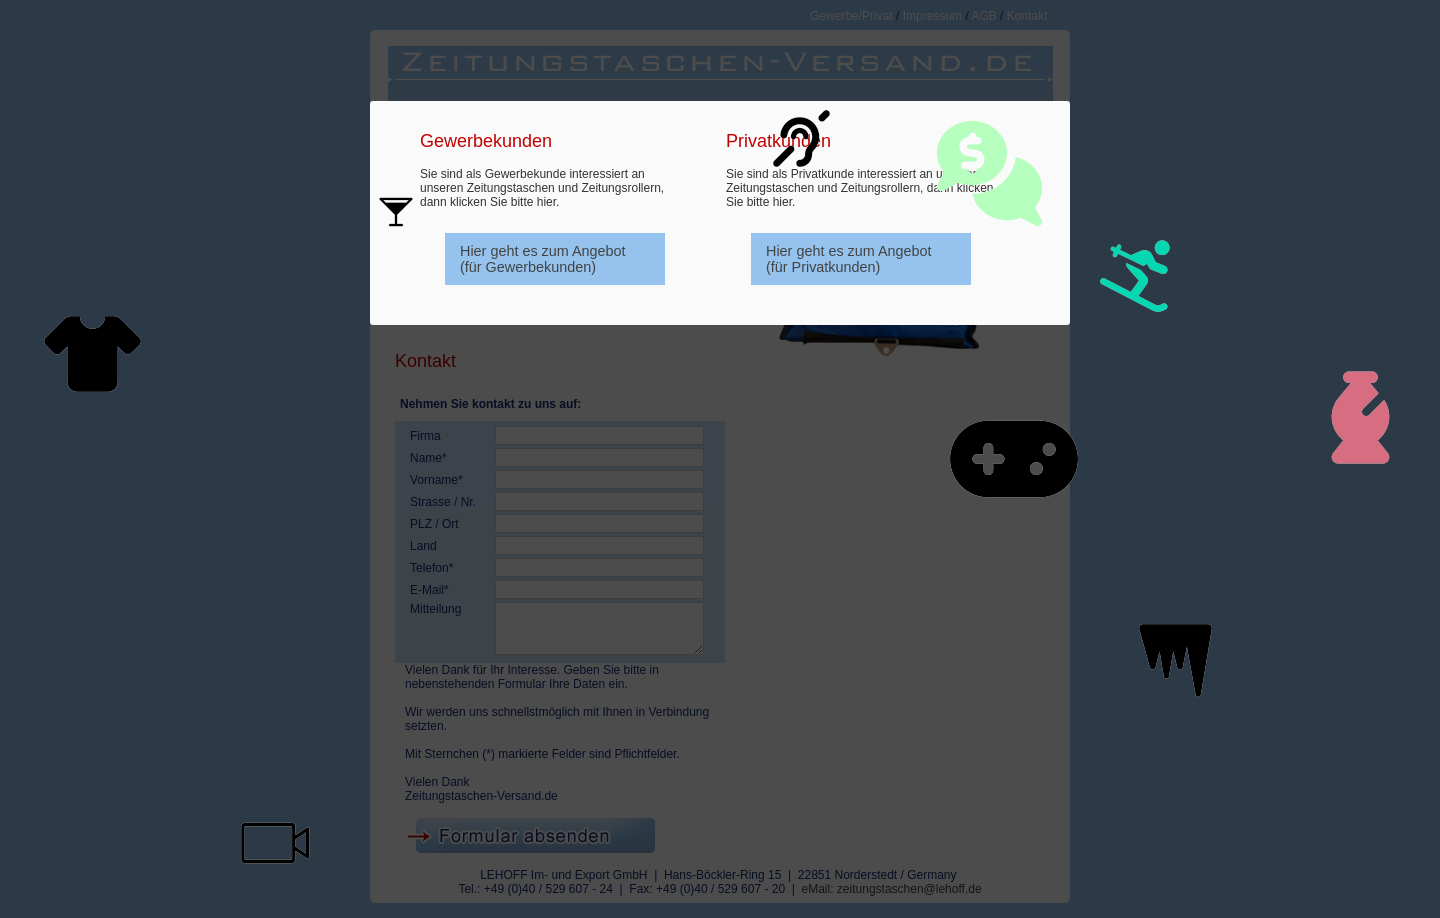  Describe the element at coordinates (1138, 274) in the screenshot. I see `access skiing or winter sports information` at that location.